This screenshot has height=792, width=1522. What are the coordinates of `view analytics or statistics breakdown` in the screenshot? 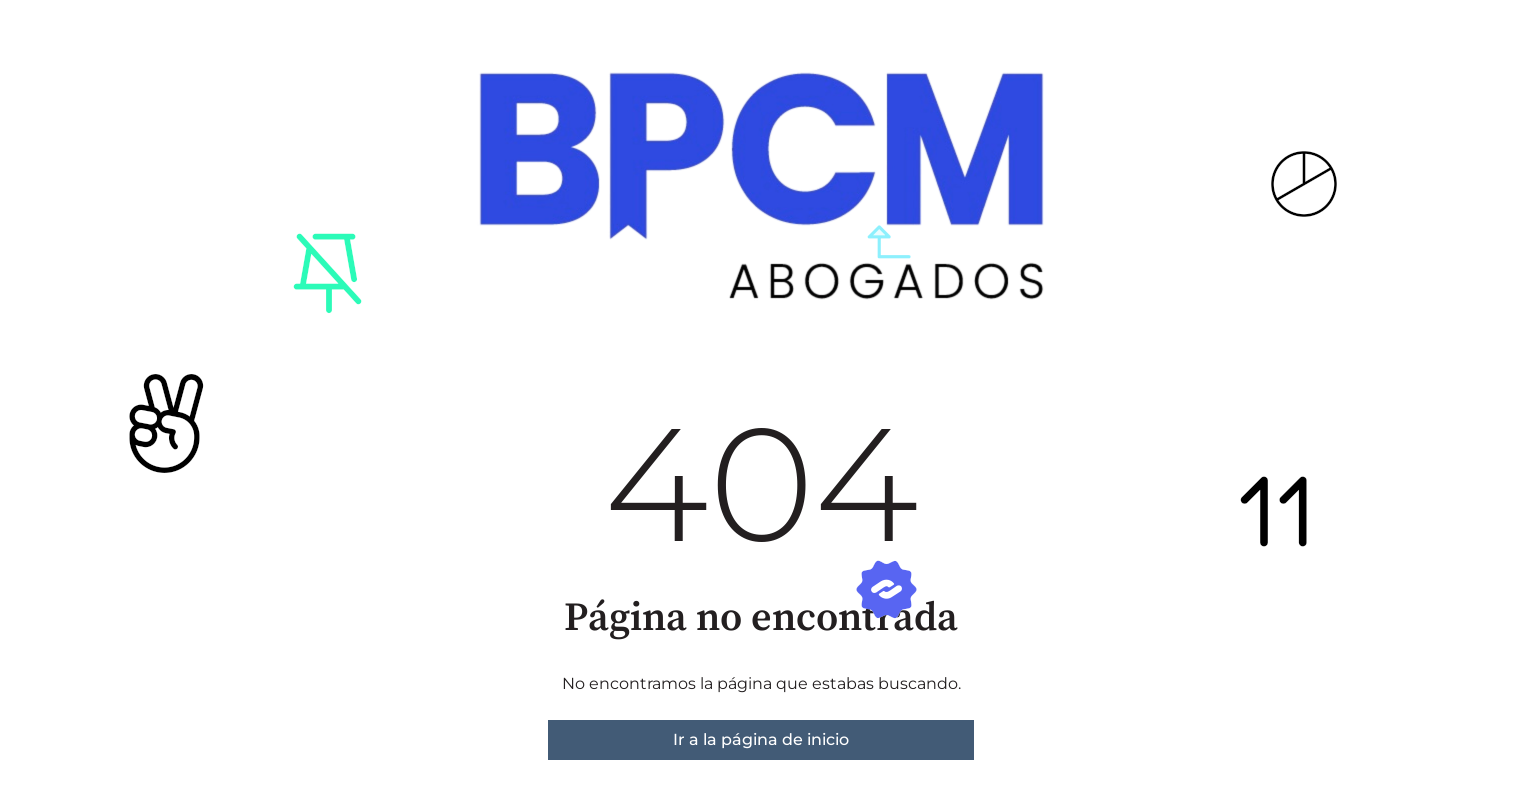 It's located at (1304, 184).